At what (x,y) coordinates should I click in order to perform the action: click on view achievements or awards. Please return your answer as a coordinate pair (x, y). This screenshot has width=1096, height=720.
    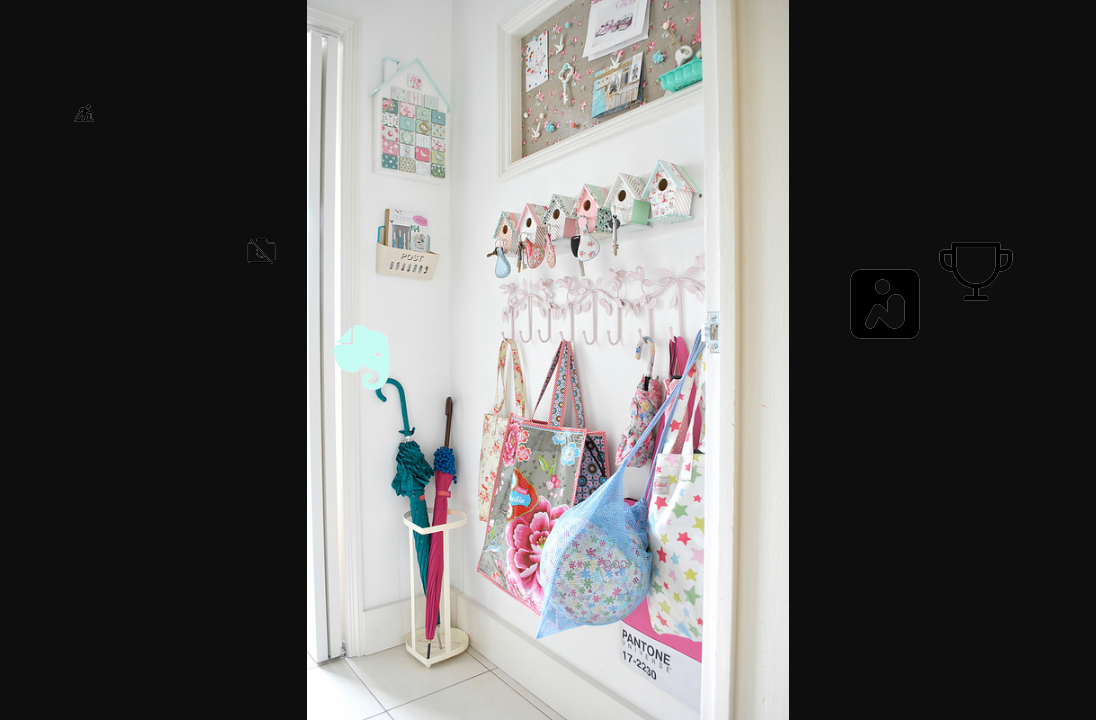
    Looking at the image, I should click on (976, 269).